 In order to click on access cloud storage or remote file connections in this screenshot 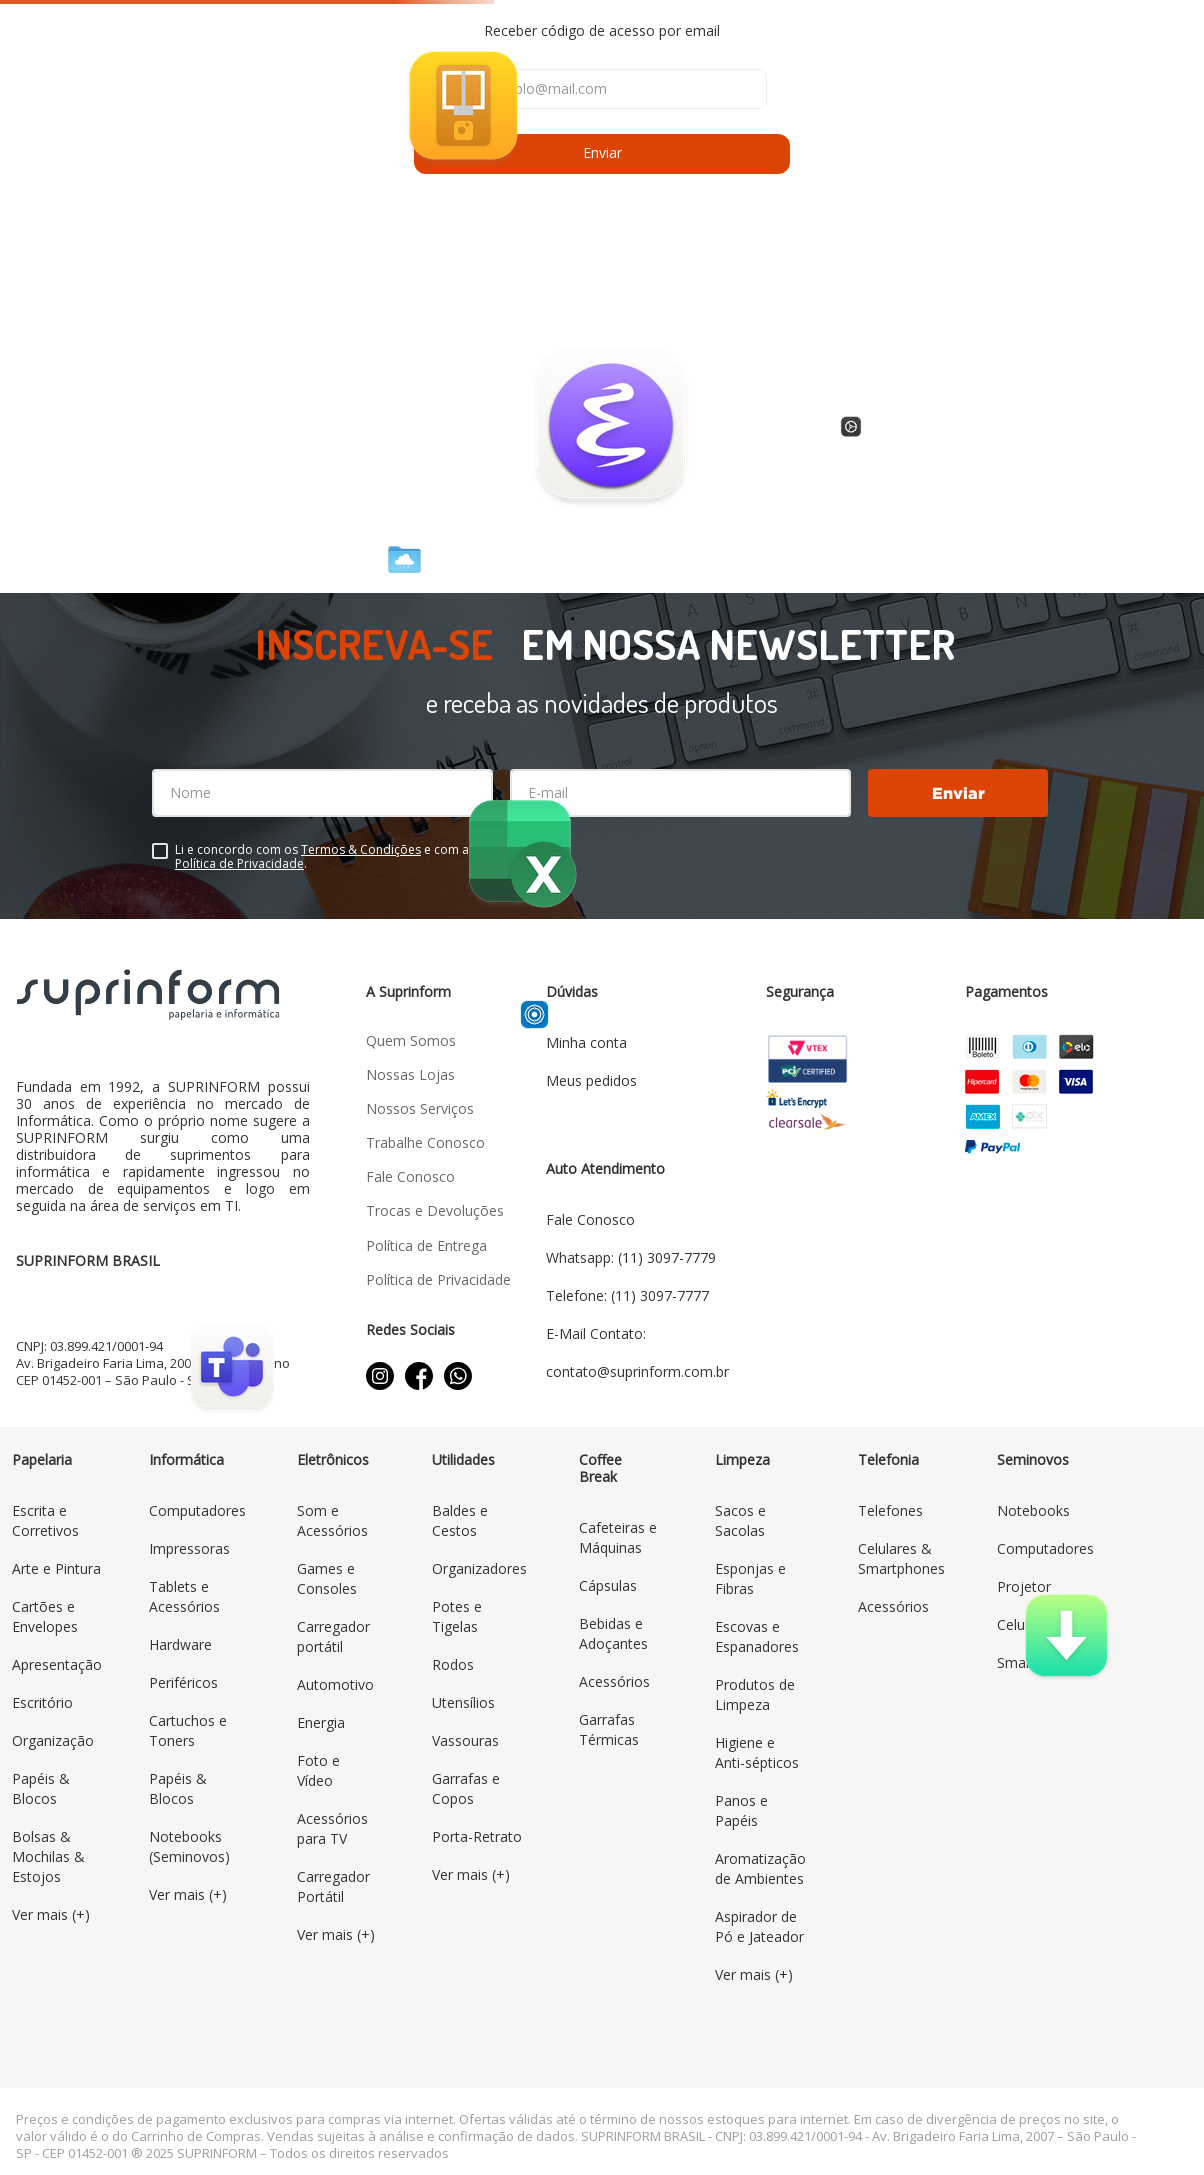, I will do `click(404, 559)`.